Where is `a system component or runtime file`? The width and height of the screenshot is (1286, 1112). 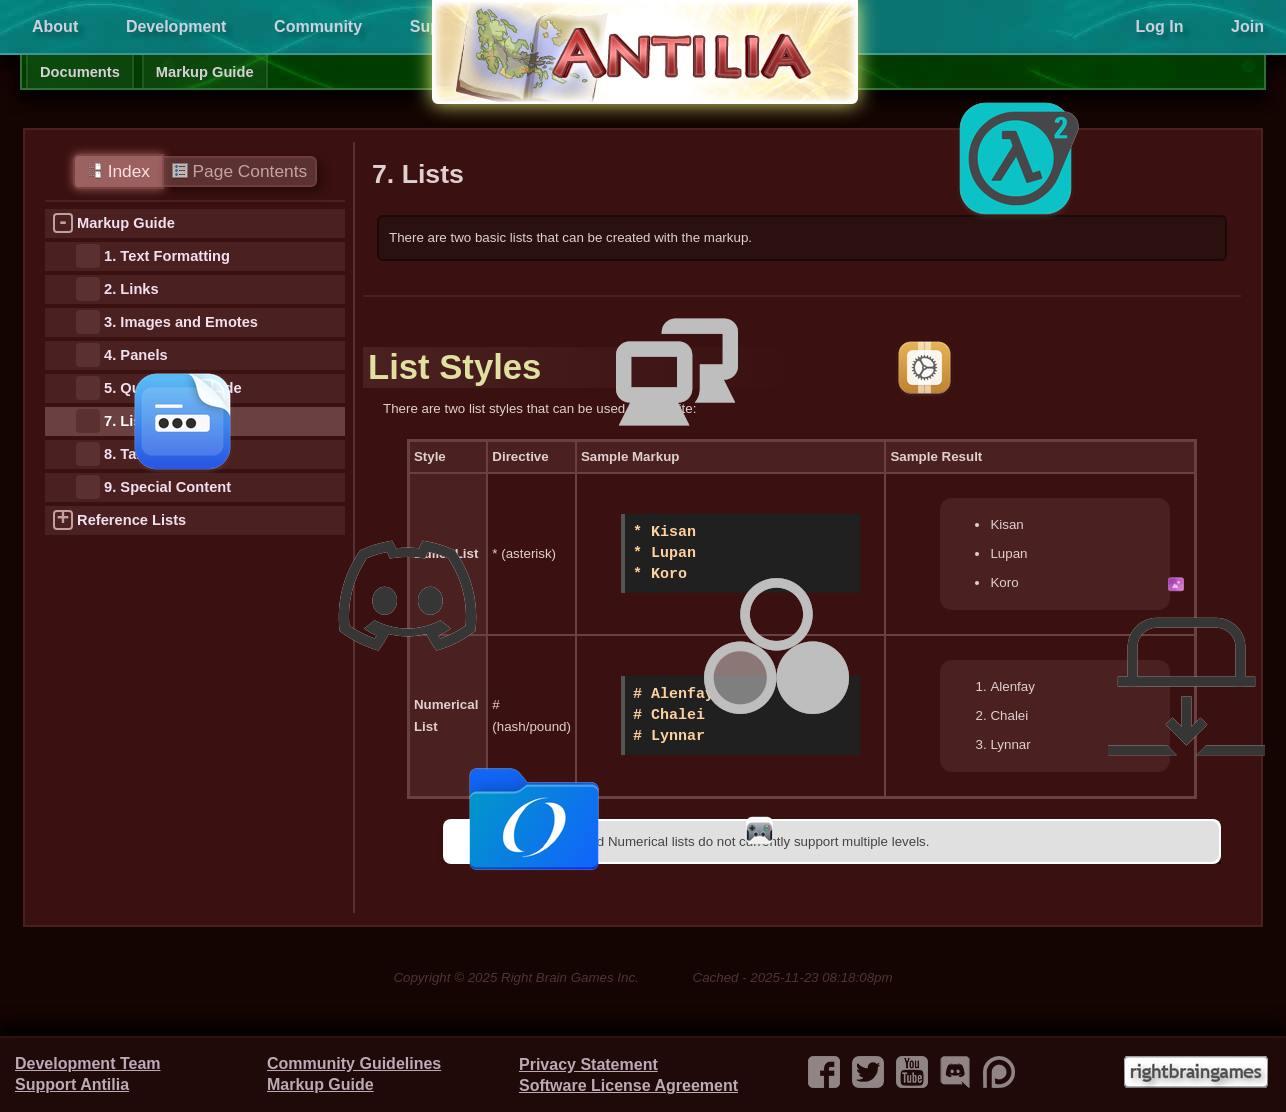 a system component or runtime file is located at coordinates (924, 368).